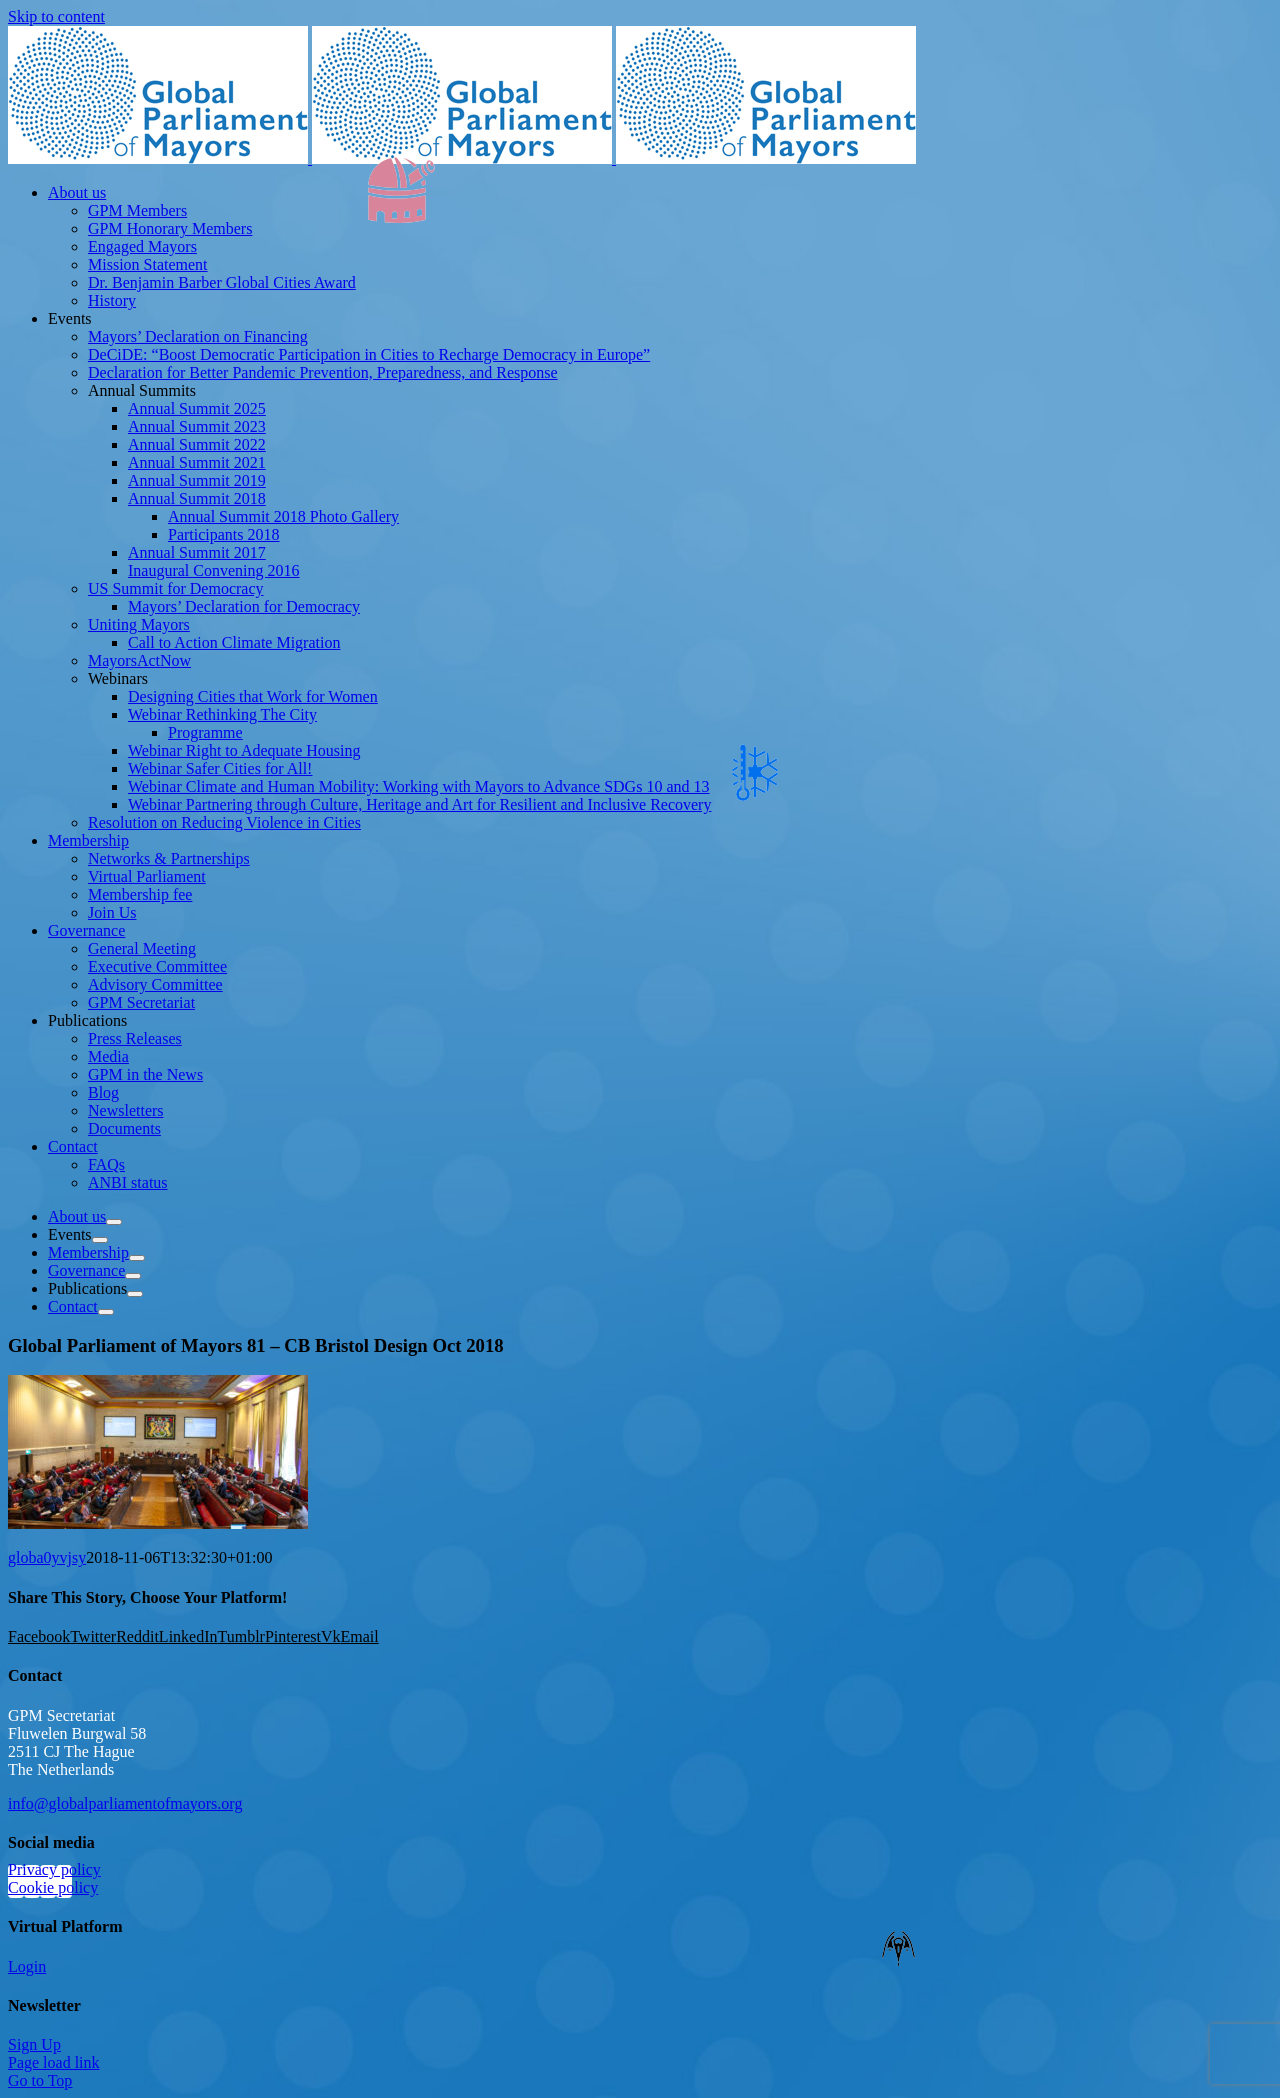  I want to click on access astronomy or stargazing features, so click(402, 186).